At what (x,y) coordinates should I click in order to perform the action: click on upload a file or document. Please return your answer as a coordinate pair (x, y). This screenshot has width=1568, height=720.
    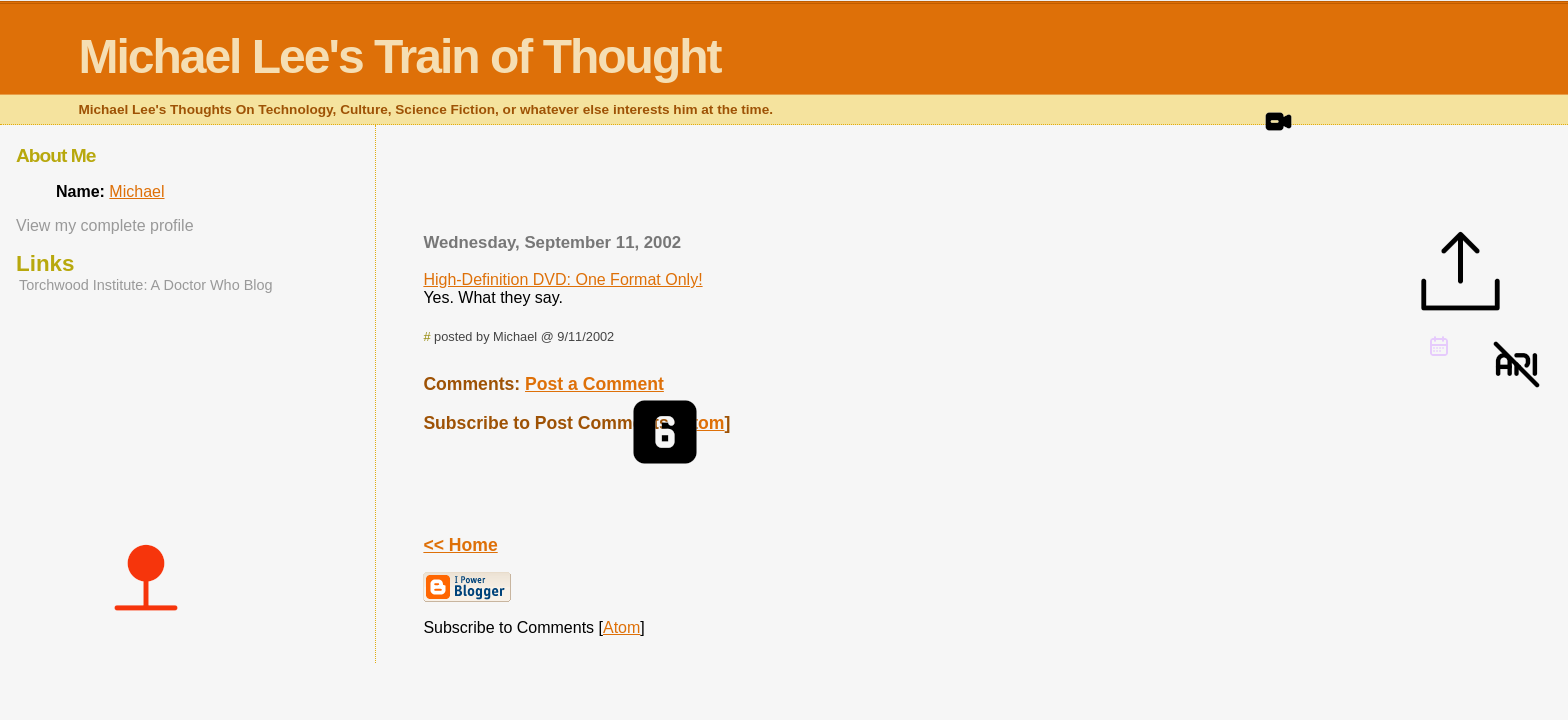
    Looking at the image, I should click on (1460, 274).